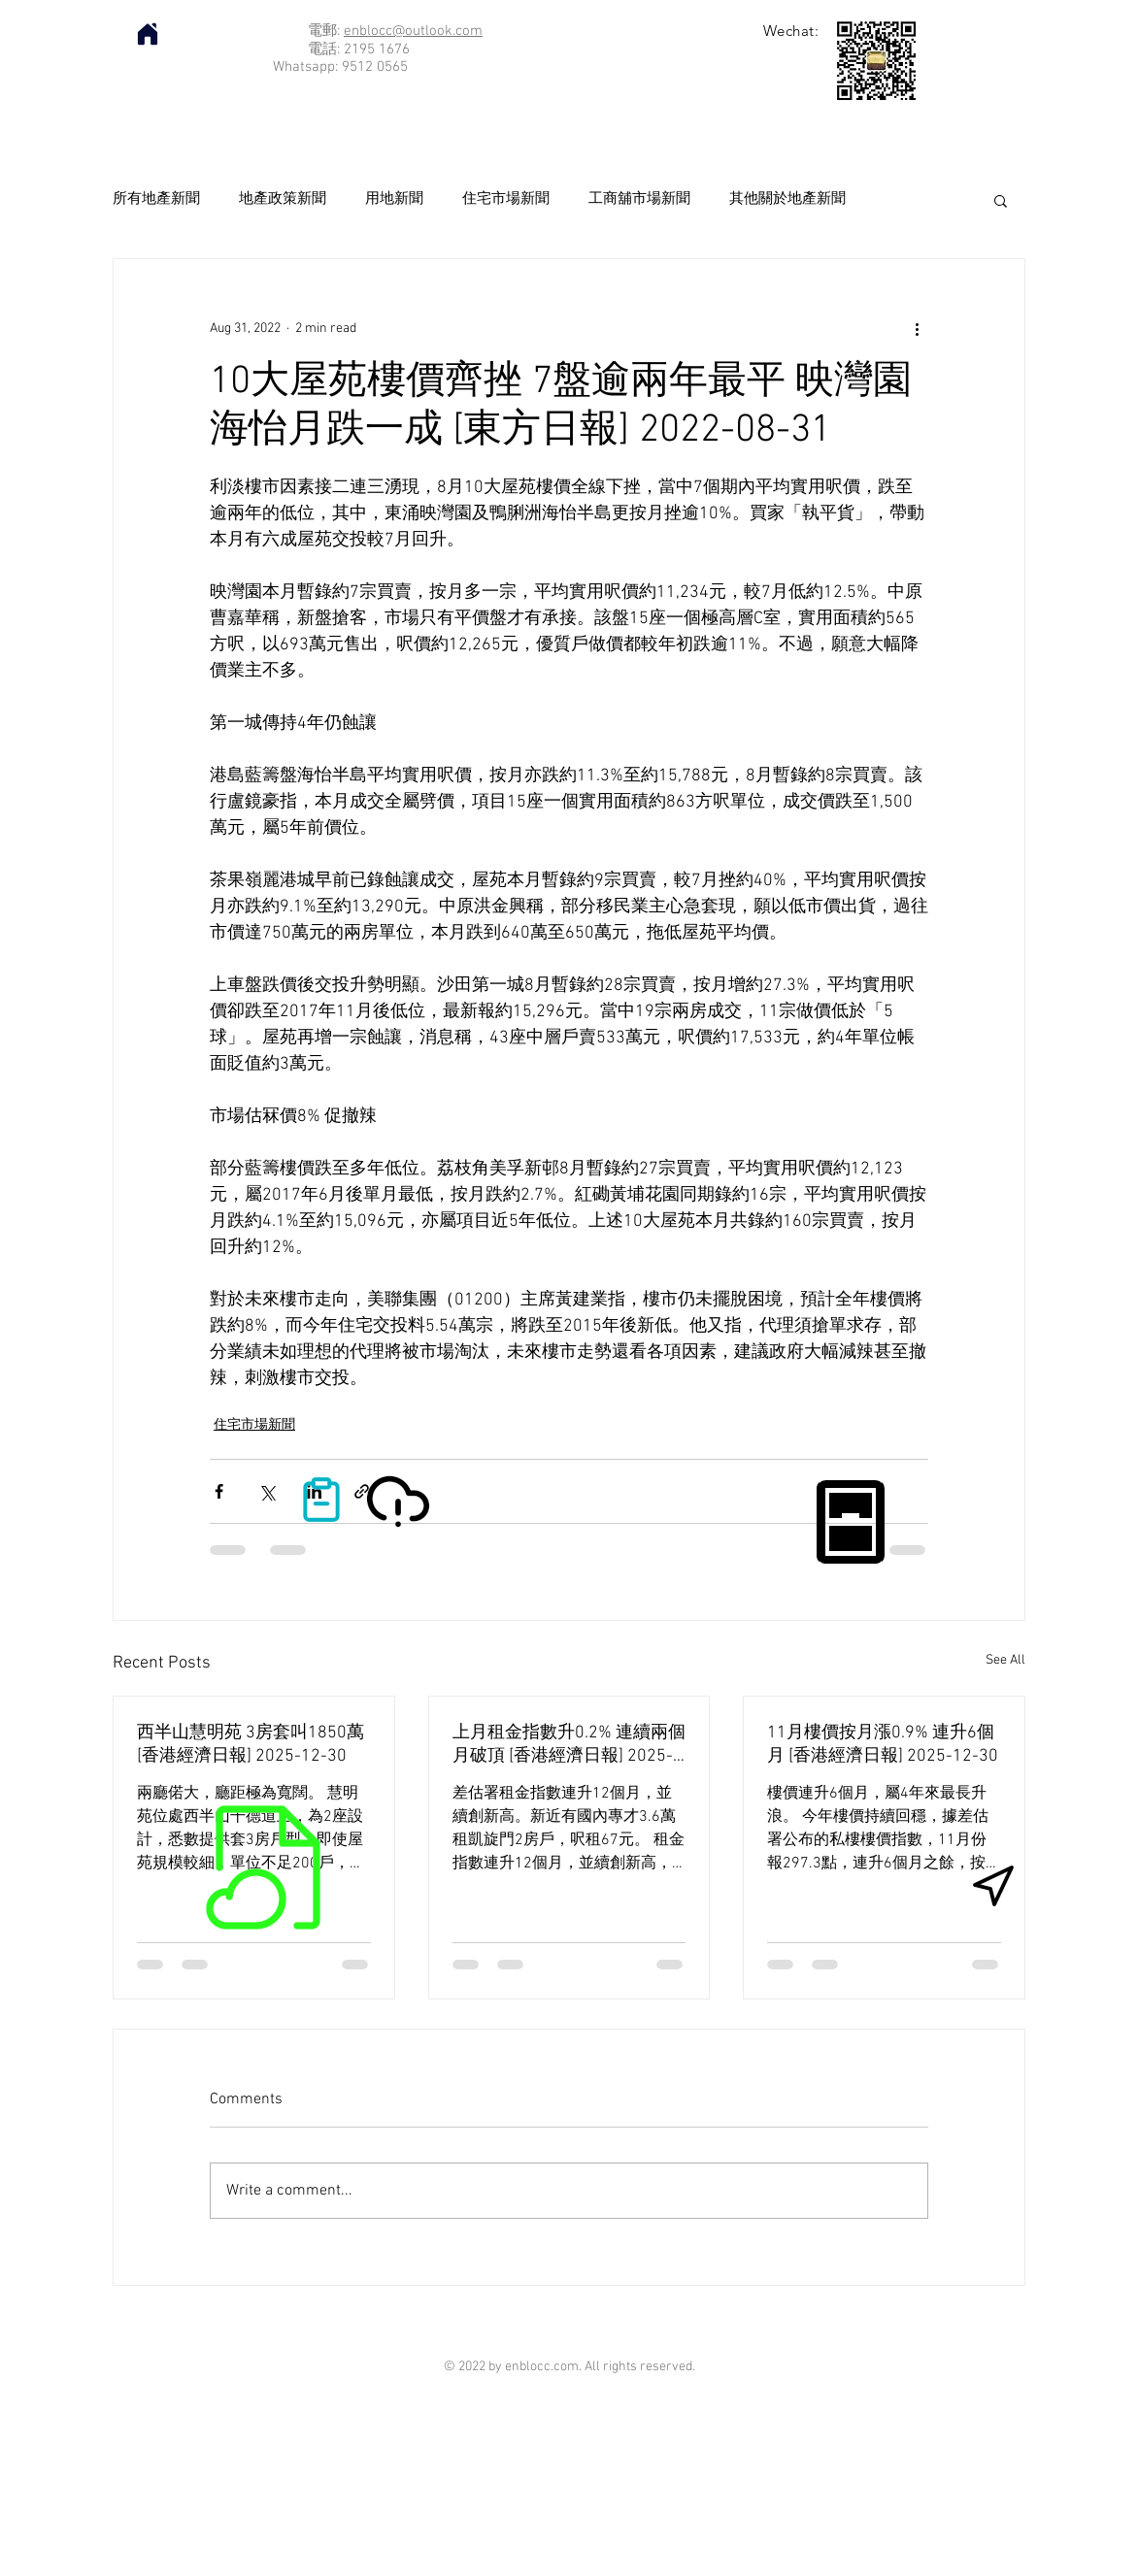  Describe the element at coordinates (851, 1522) in the screenshot. I see `view window sensor status` at that location.